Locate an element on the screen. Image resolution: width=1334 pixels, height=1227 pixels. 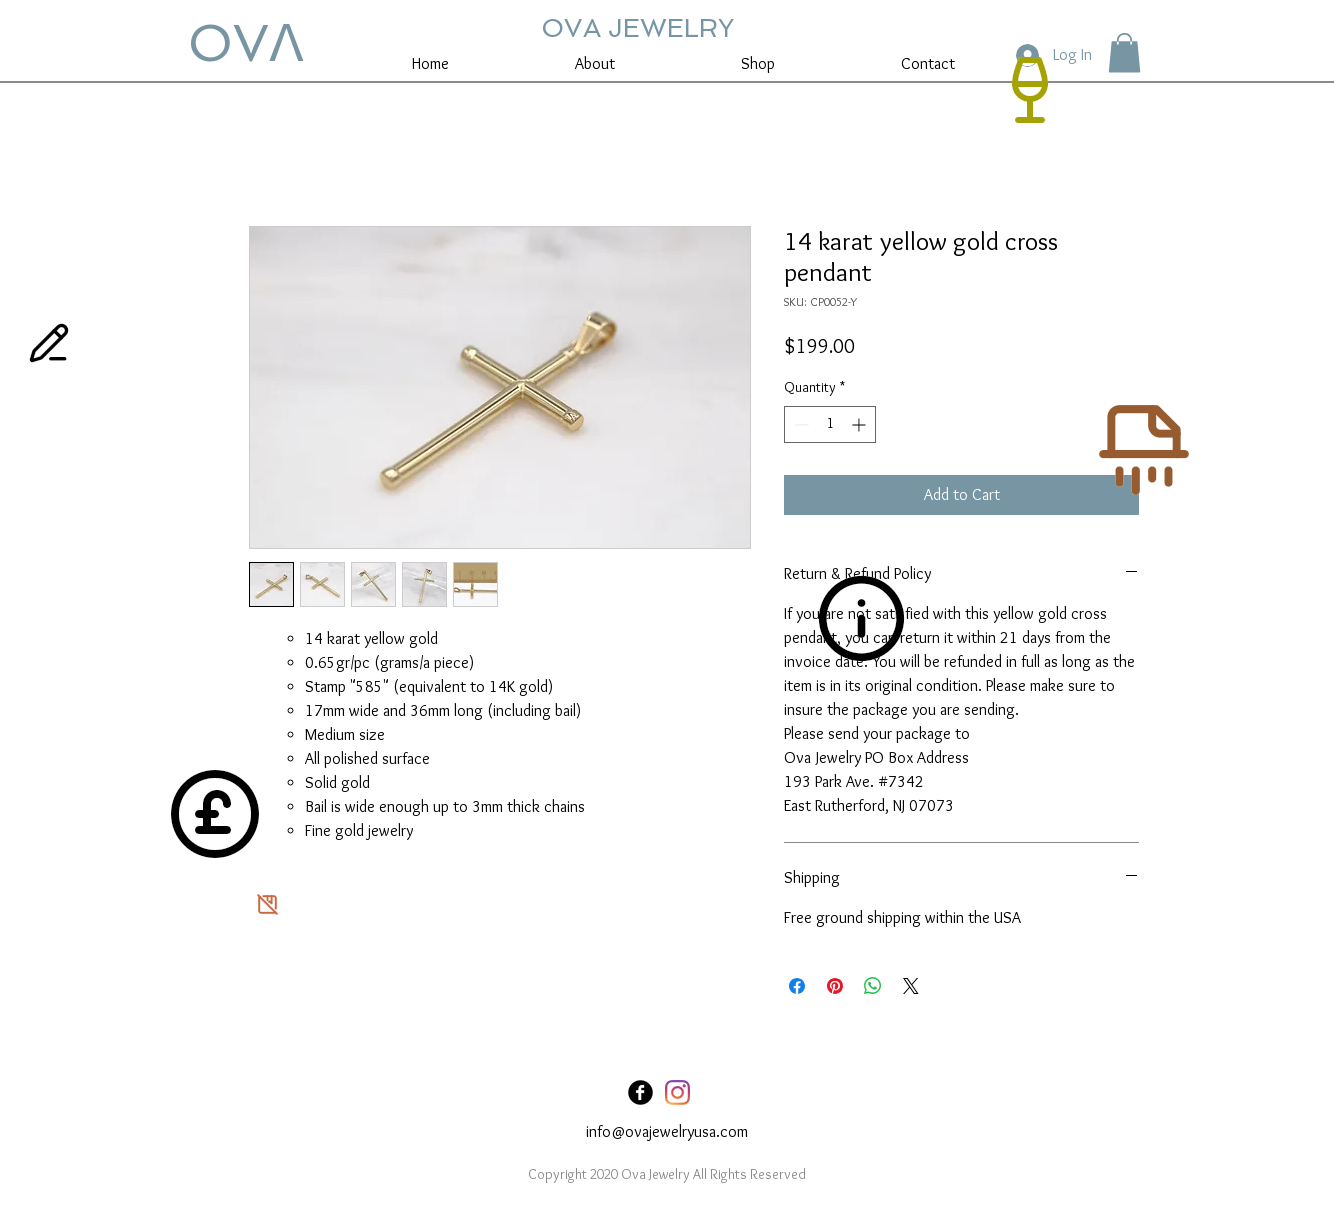
view balance in british pounds is located at coordinates (215, 814).